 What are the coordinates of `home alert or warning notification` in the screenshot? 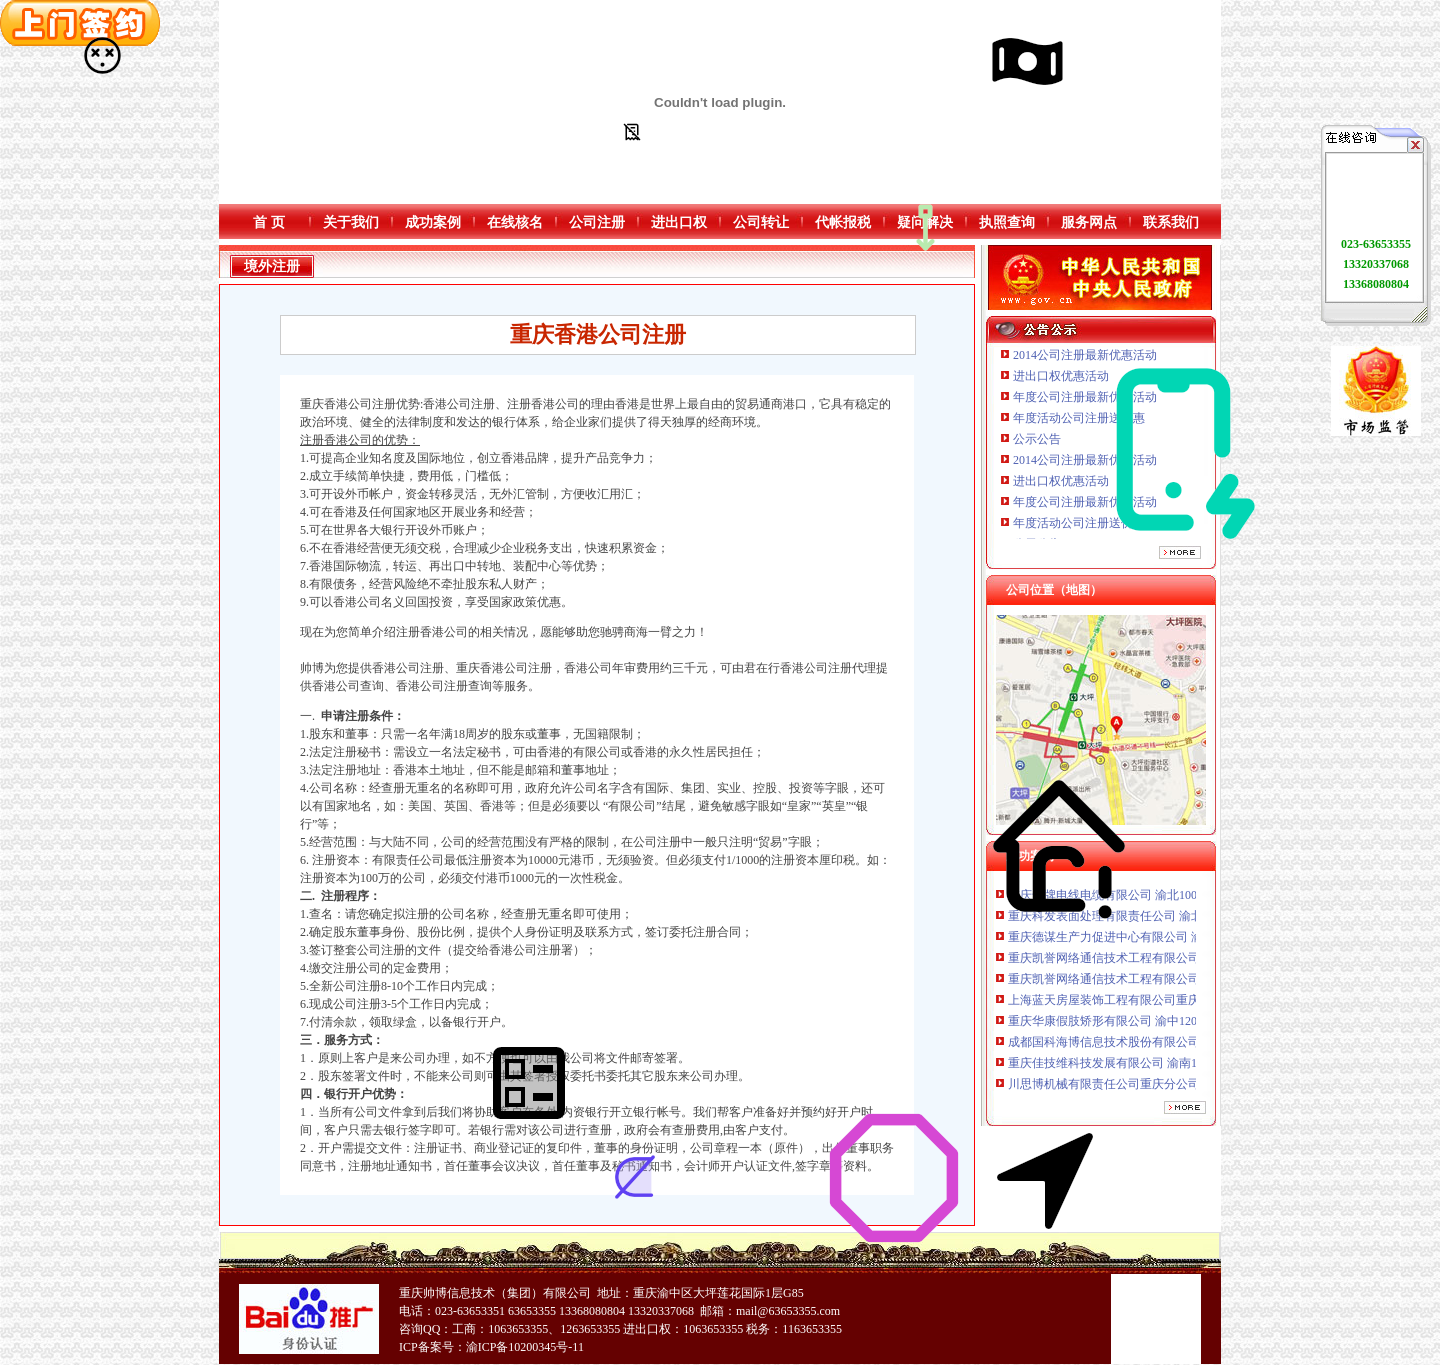 It's located at (1059, 846).